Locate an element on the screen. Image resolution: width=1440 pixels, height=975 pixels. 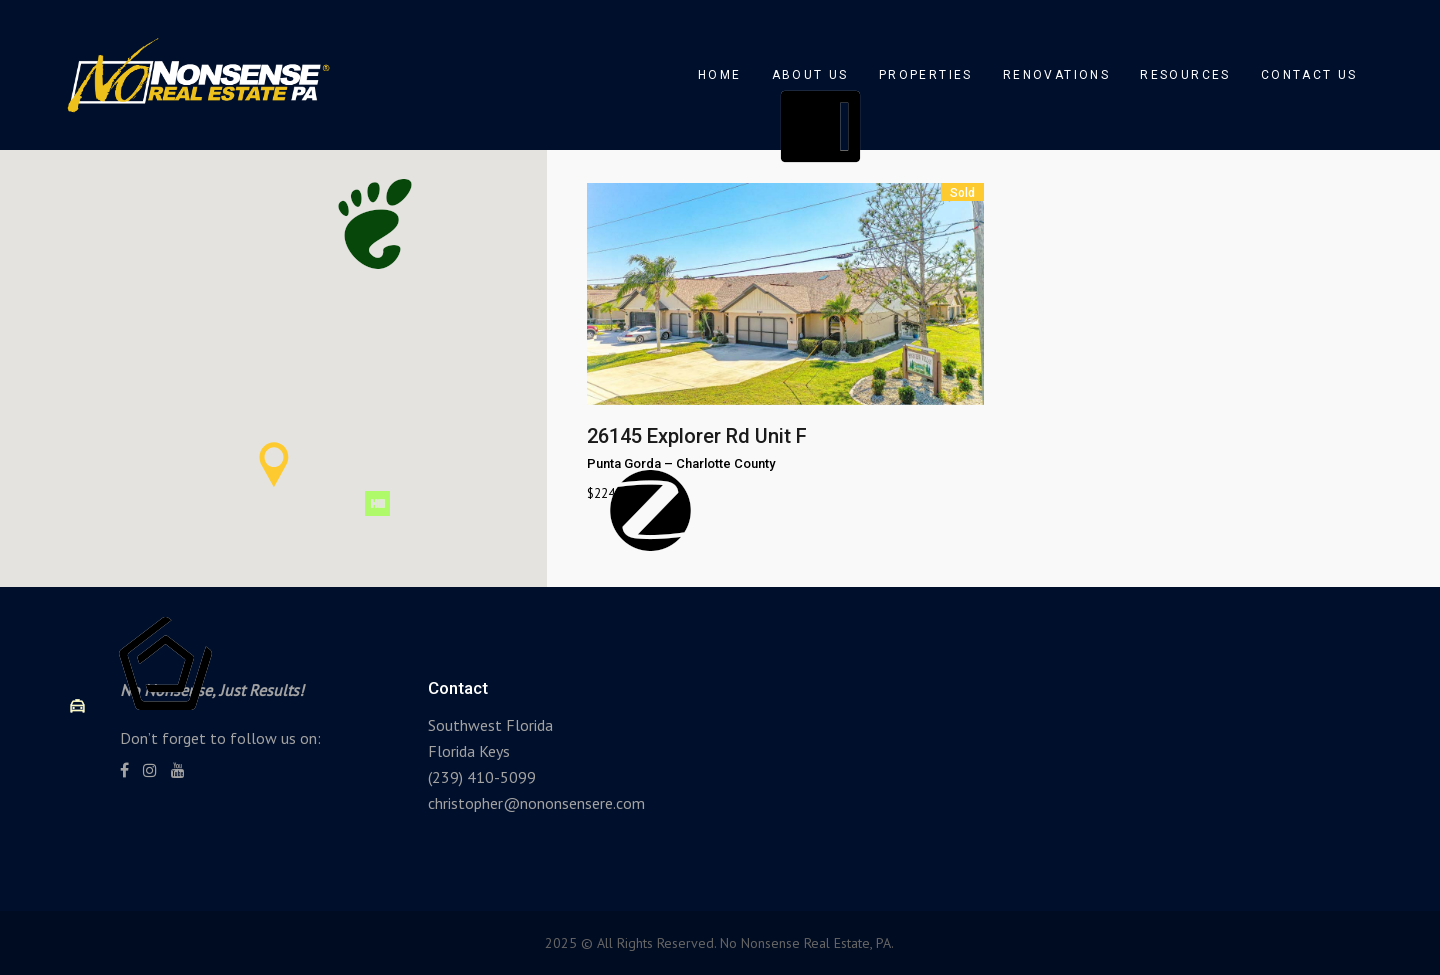
switch to right sidebar layout is located at coordinates (820, 126).